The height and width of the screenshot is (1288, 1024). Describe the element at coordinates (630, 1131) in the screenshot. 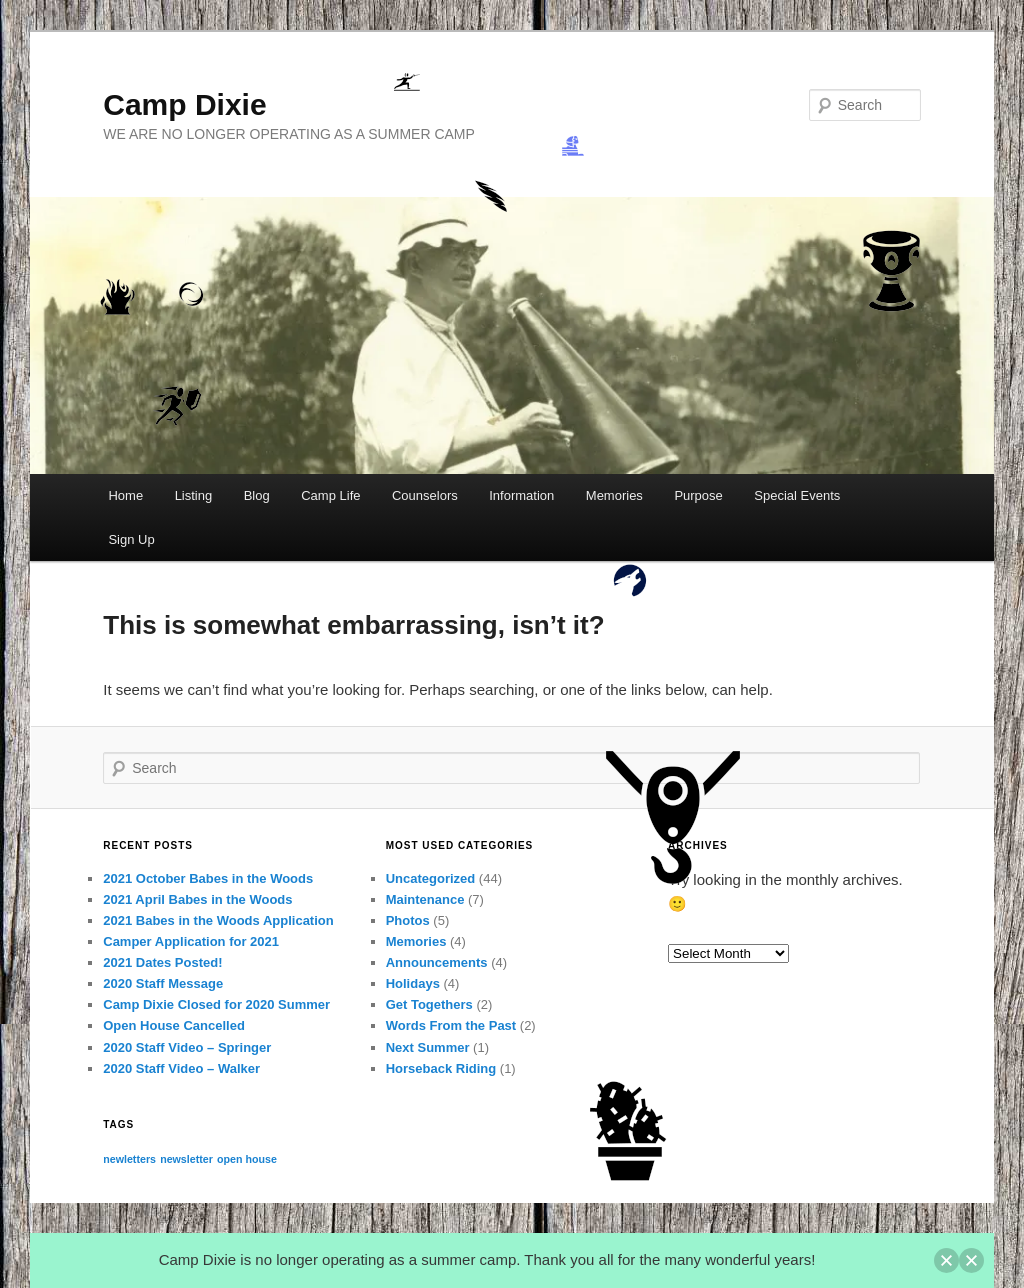

I see `decorative plant or garden category indicator` at that location.